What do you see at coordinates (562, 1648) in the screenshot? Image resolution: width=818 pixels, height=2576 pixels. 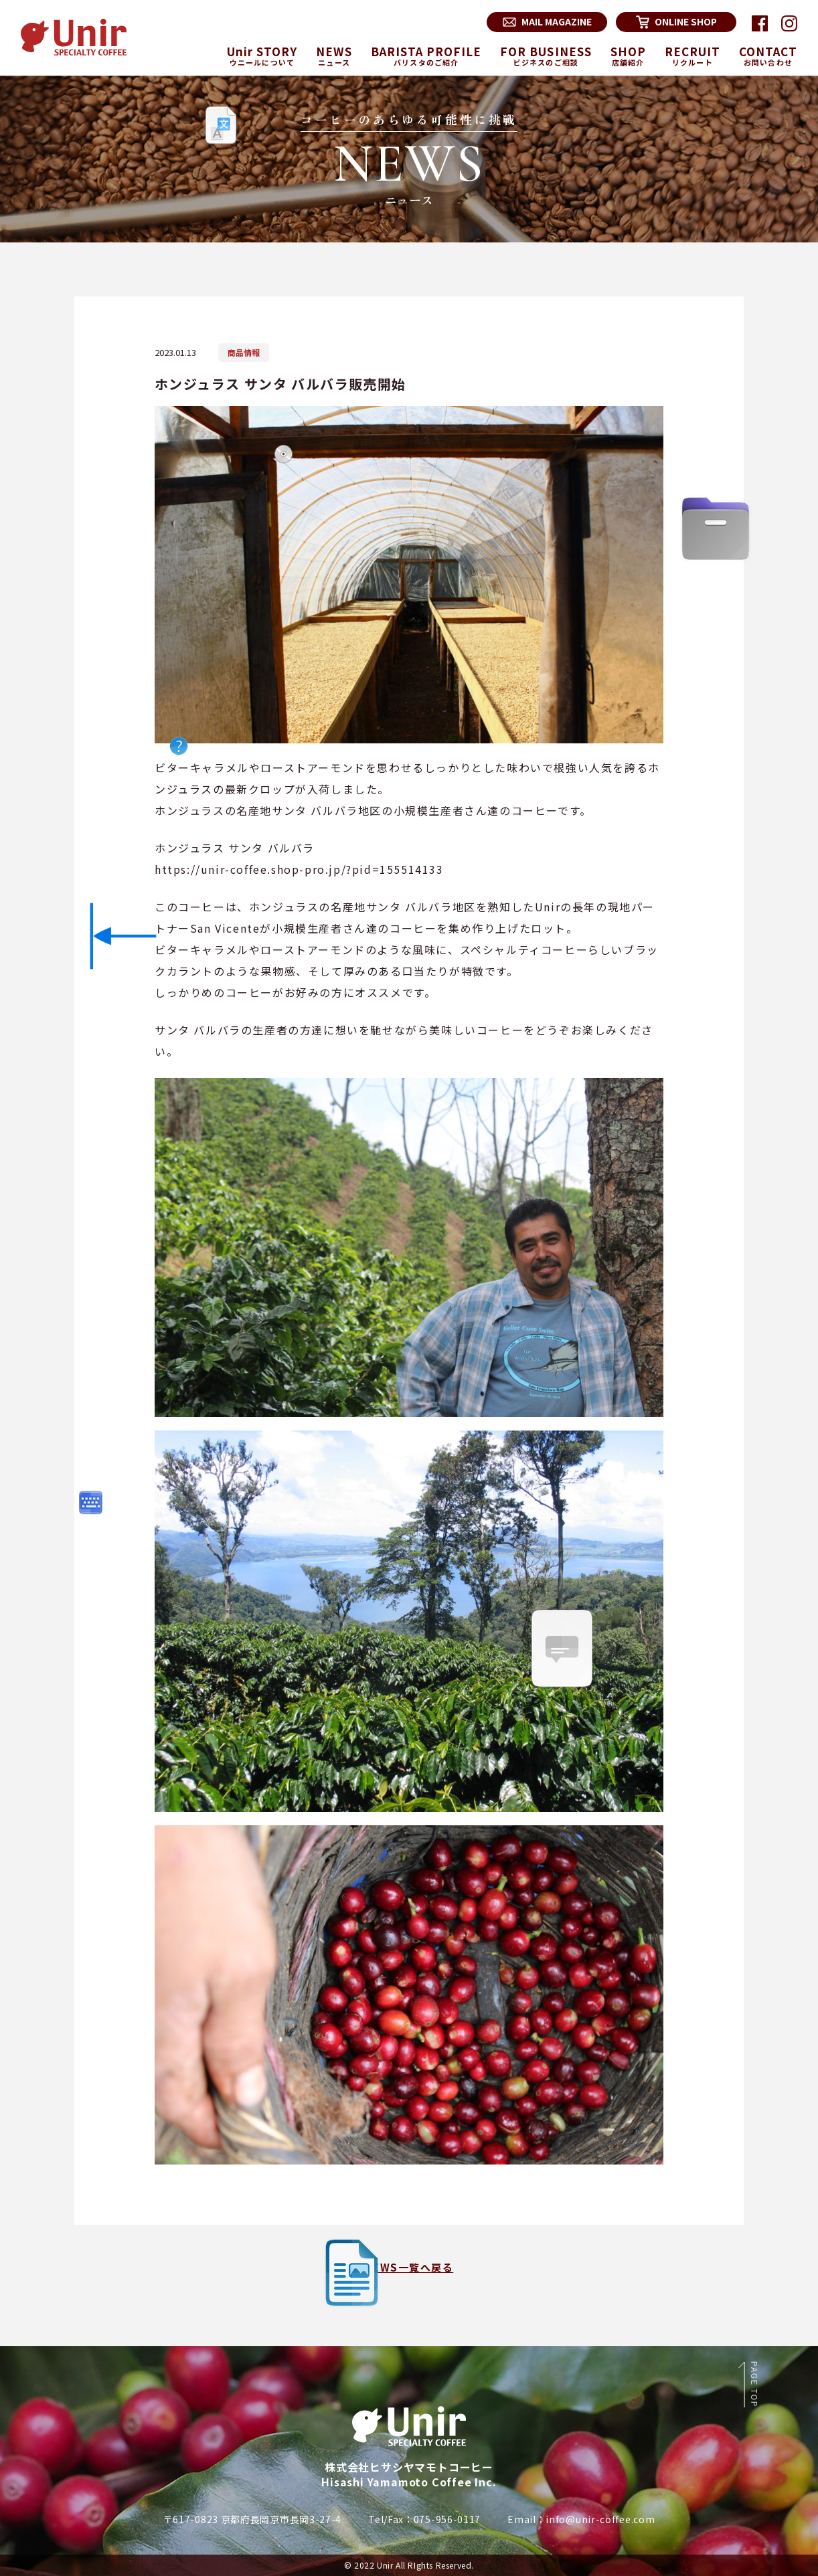 I see `a subrip subtitle file (.srt)` at bounding box center [562, 1648].